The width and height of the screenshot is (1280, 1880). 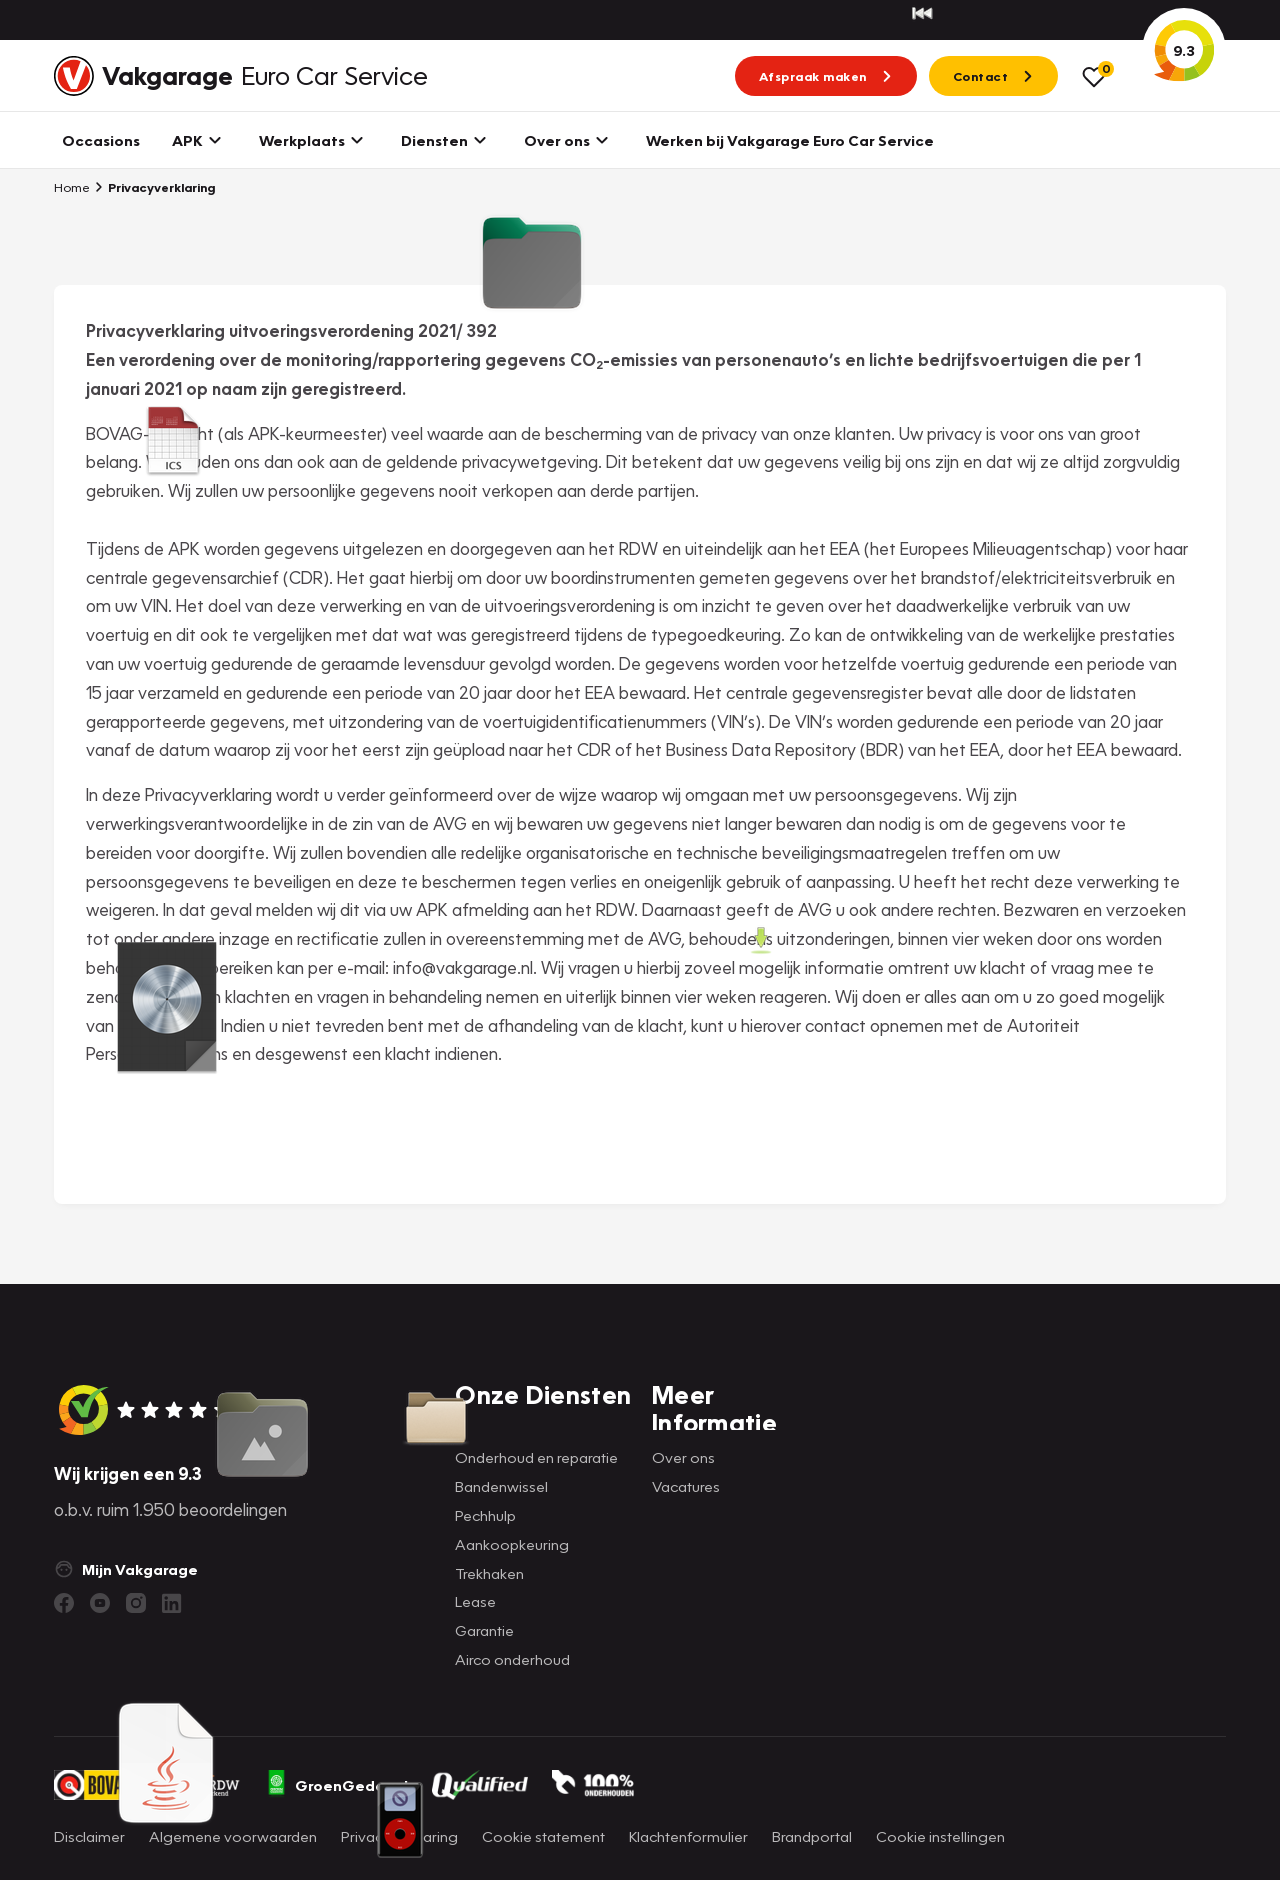 What do you see at coordinates (262, 1434) in the screenshot?
I see `open your pictures folder` at bounding box center [262, 1434].